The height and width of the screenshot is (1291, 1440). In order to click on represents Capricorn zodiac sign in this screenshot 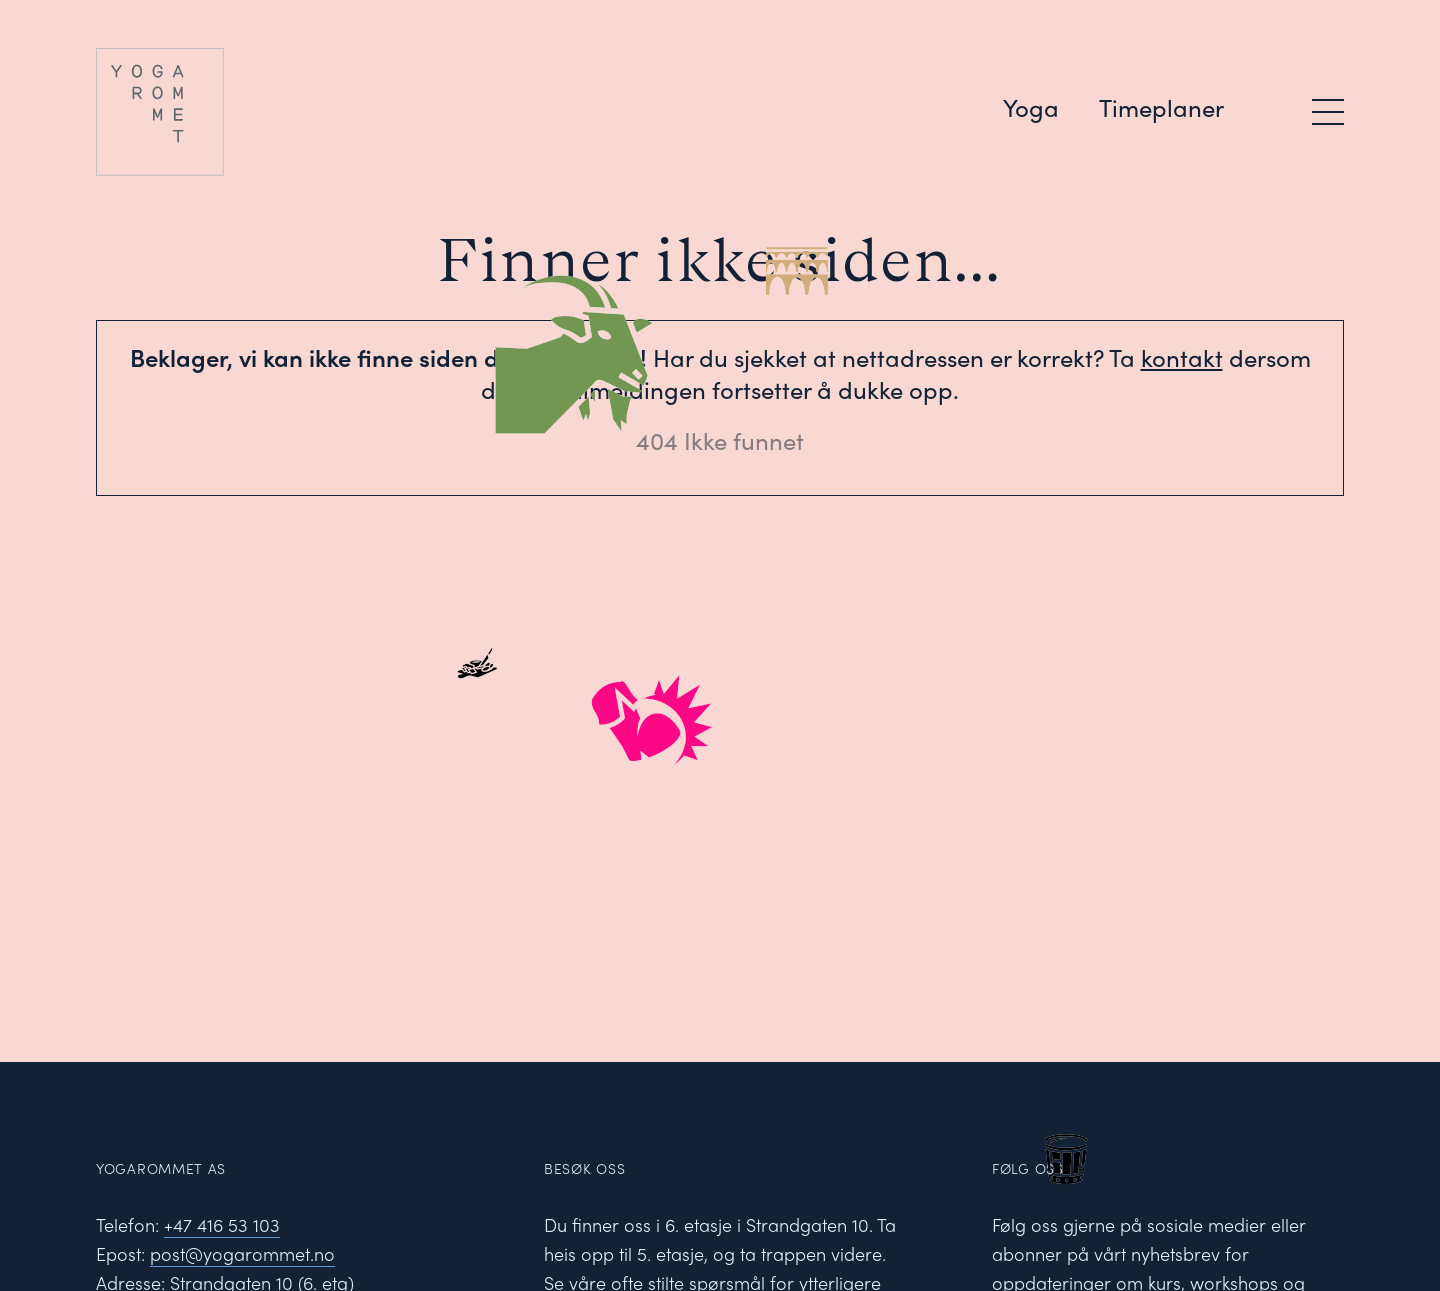, I will do `click(577, 351)`.